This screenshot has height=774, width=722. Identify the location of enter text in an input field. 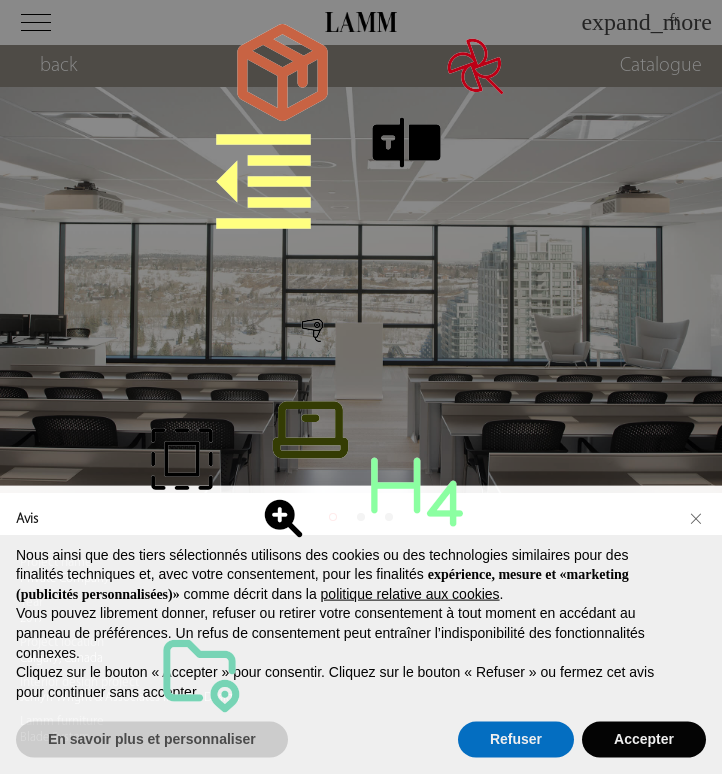
(406, 142).